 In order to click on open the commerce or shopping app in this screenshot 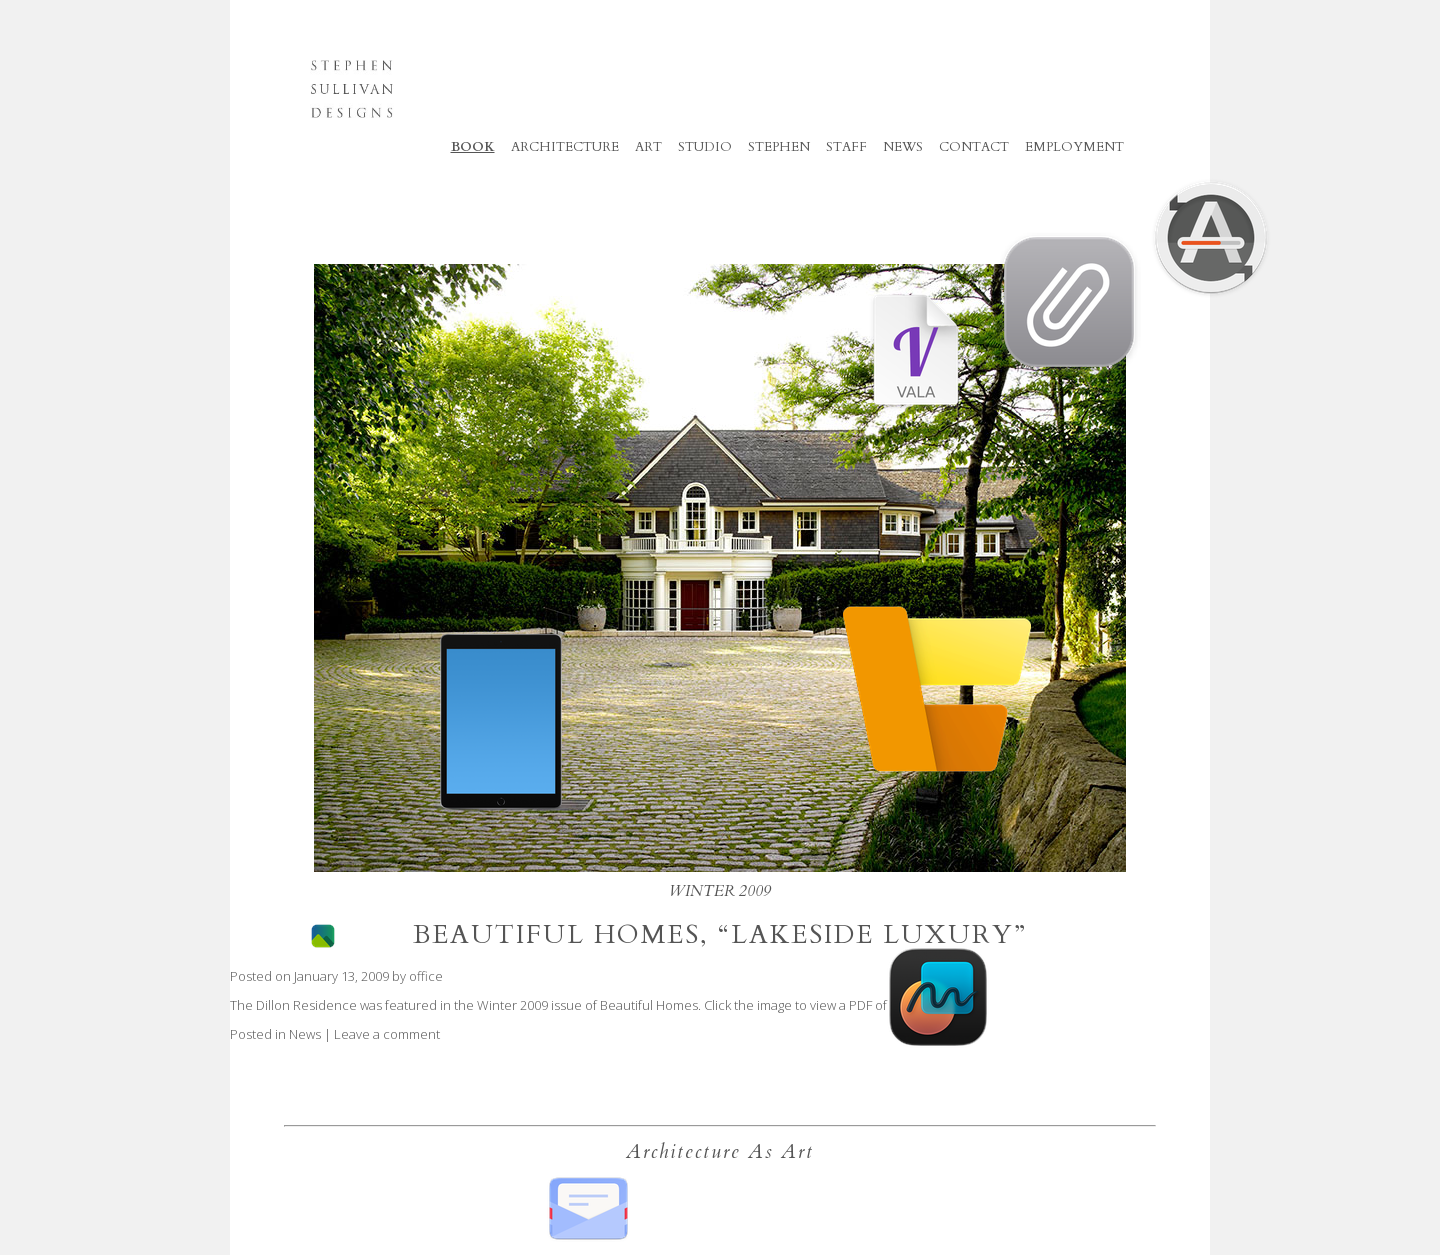, I will do `click(937, 689)`.